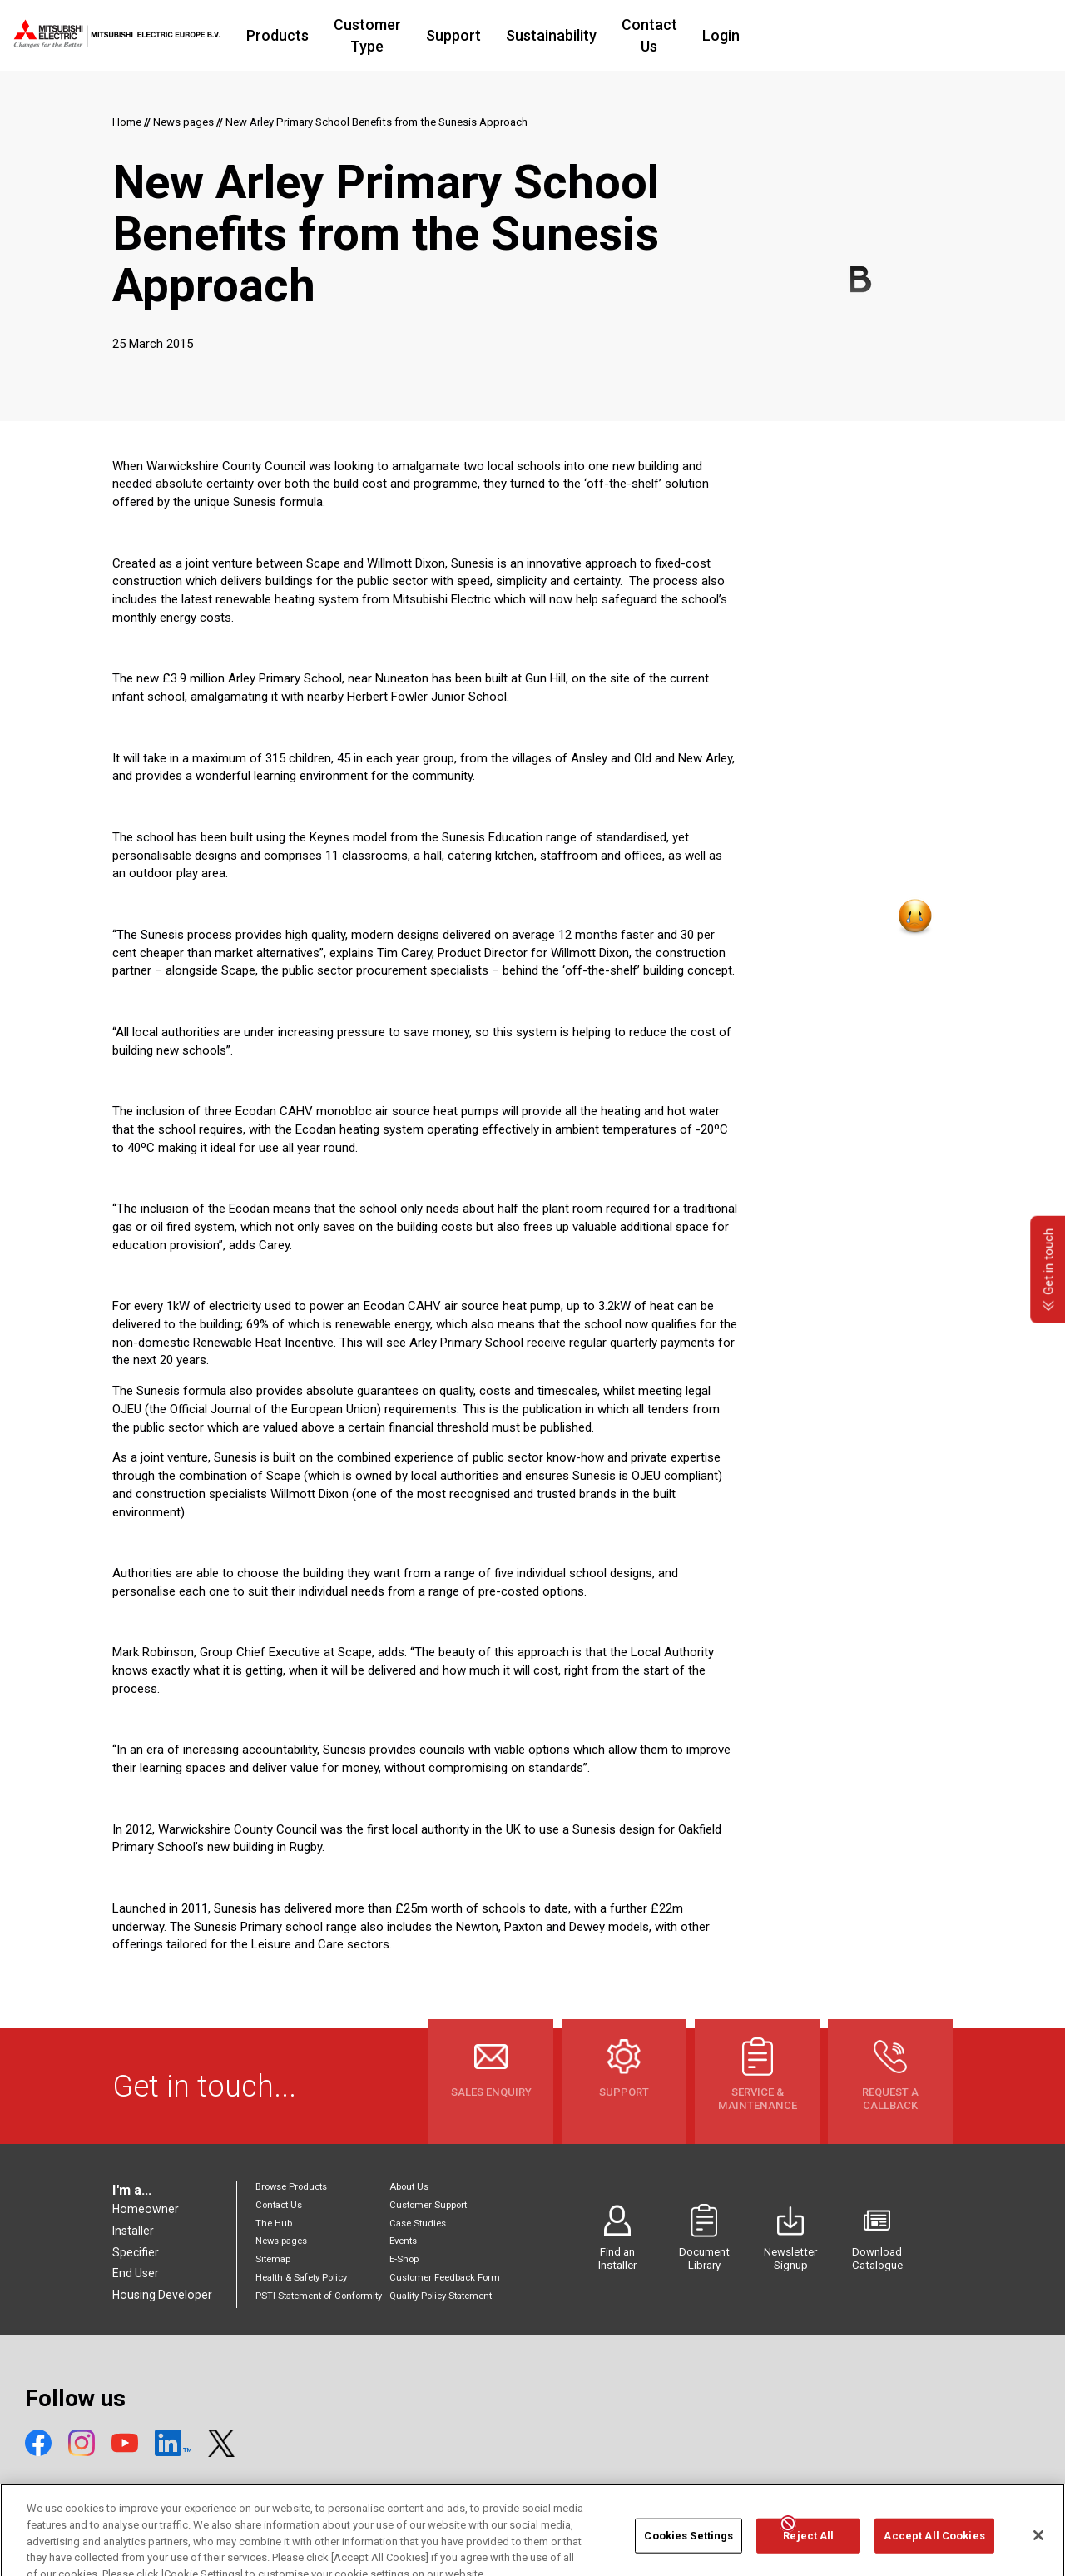  I want to click on clear or delete text from an input field, so click(788, 2524).